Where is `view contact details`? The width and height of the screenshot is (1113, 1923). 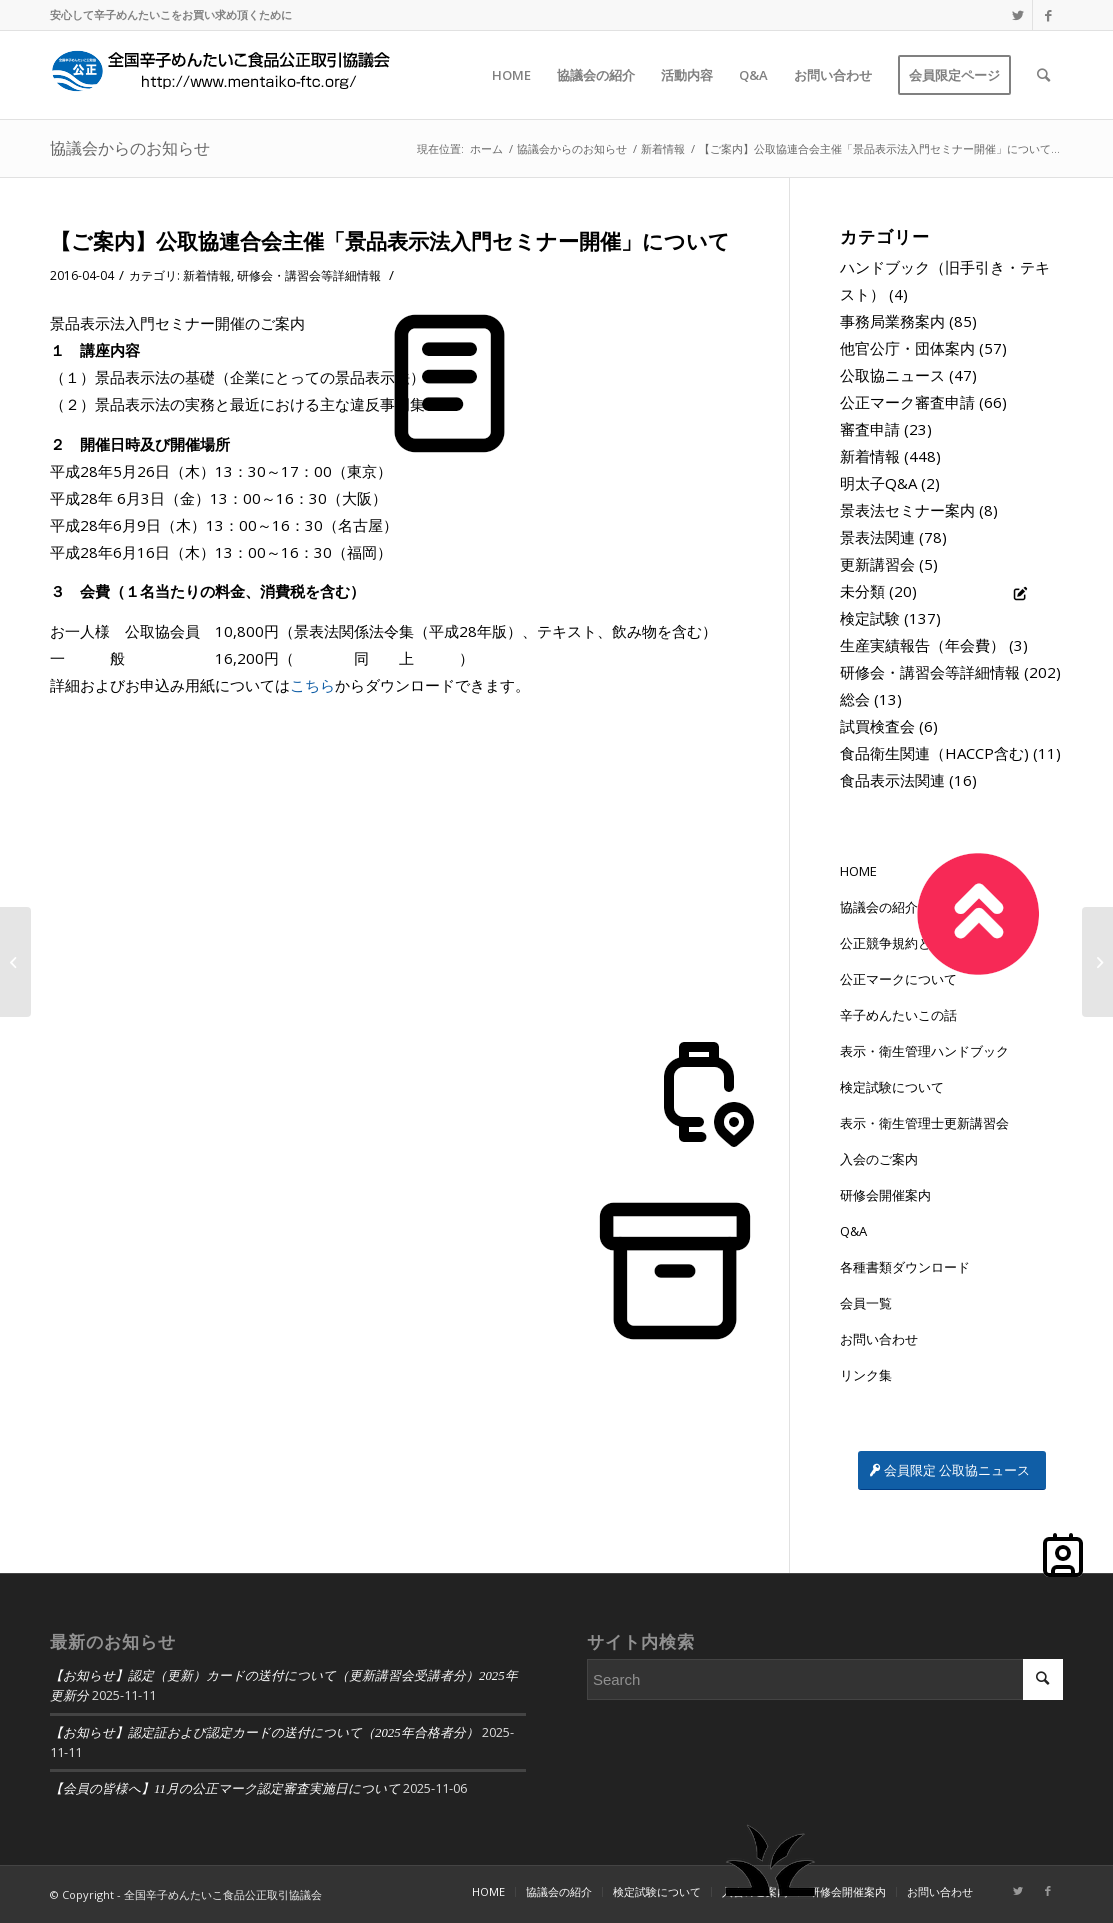
view contact details is located at coordinates (1063, 1555).